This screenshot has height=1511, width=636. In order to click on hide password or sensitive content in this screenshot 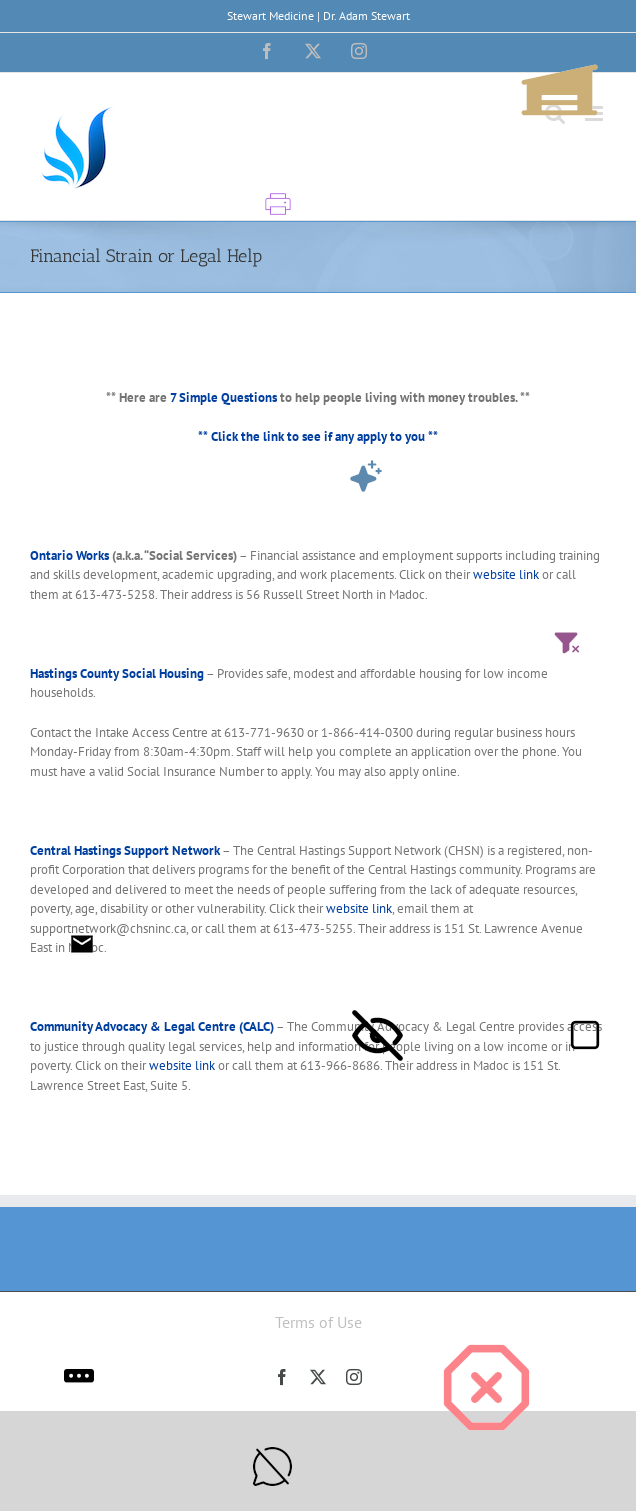, I will do `click(377, 1035)`.